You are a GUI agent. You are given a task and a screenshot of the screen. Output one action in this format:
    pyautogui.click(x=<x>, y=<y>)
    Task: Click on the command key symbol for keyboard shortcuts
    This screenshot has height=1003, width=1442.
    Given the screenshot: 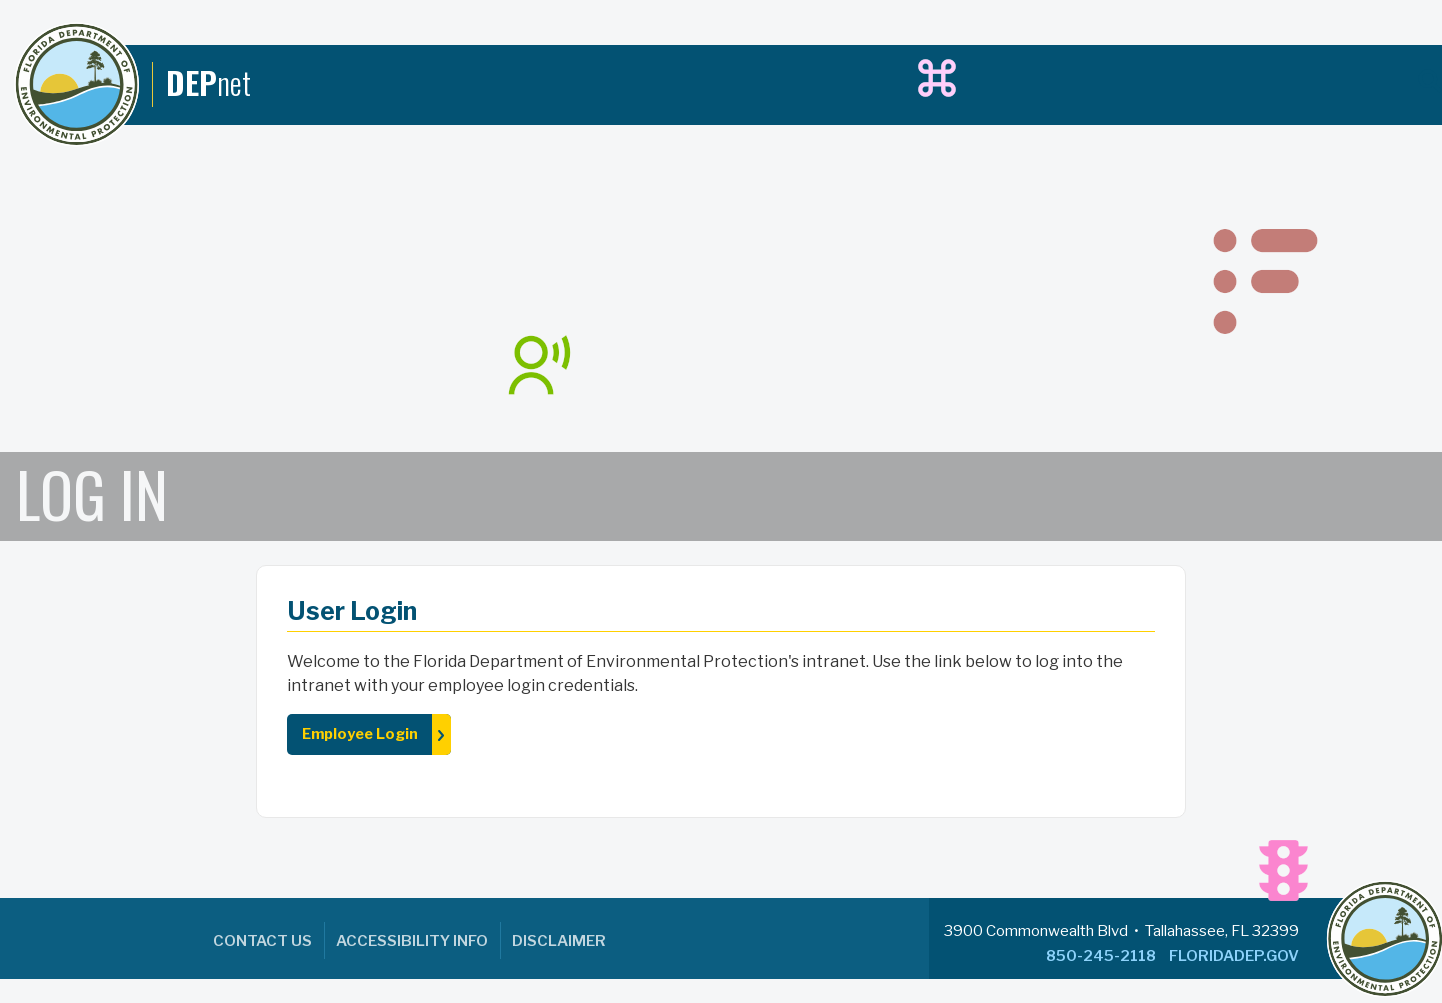 What is the action you would take?
    pyautogui.click(x=937, y=78)
    